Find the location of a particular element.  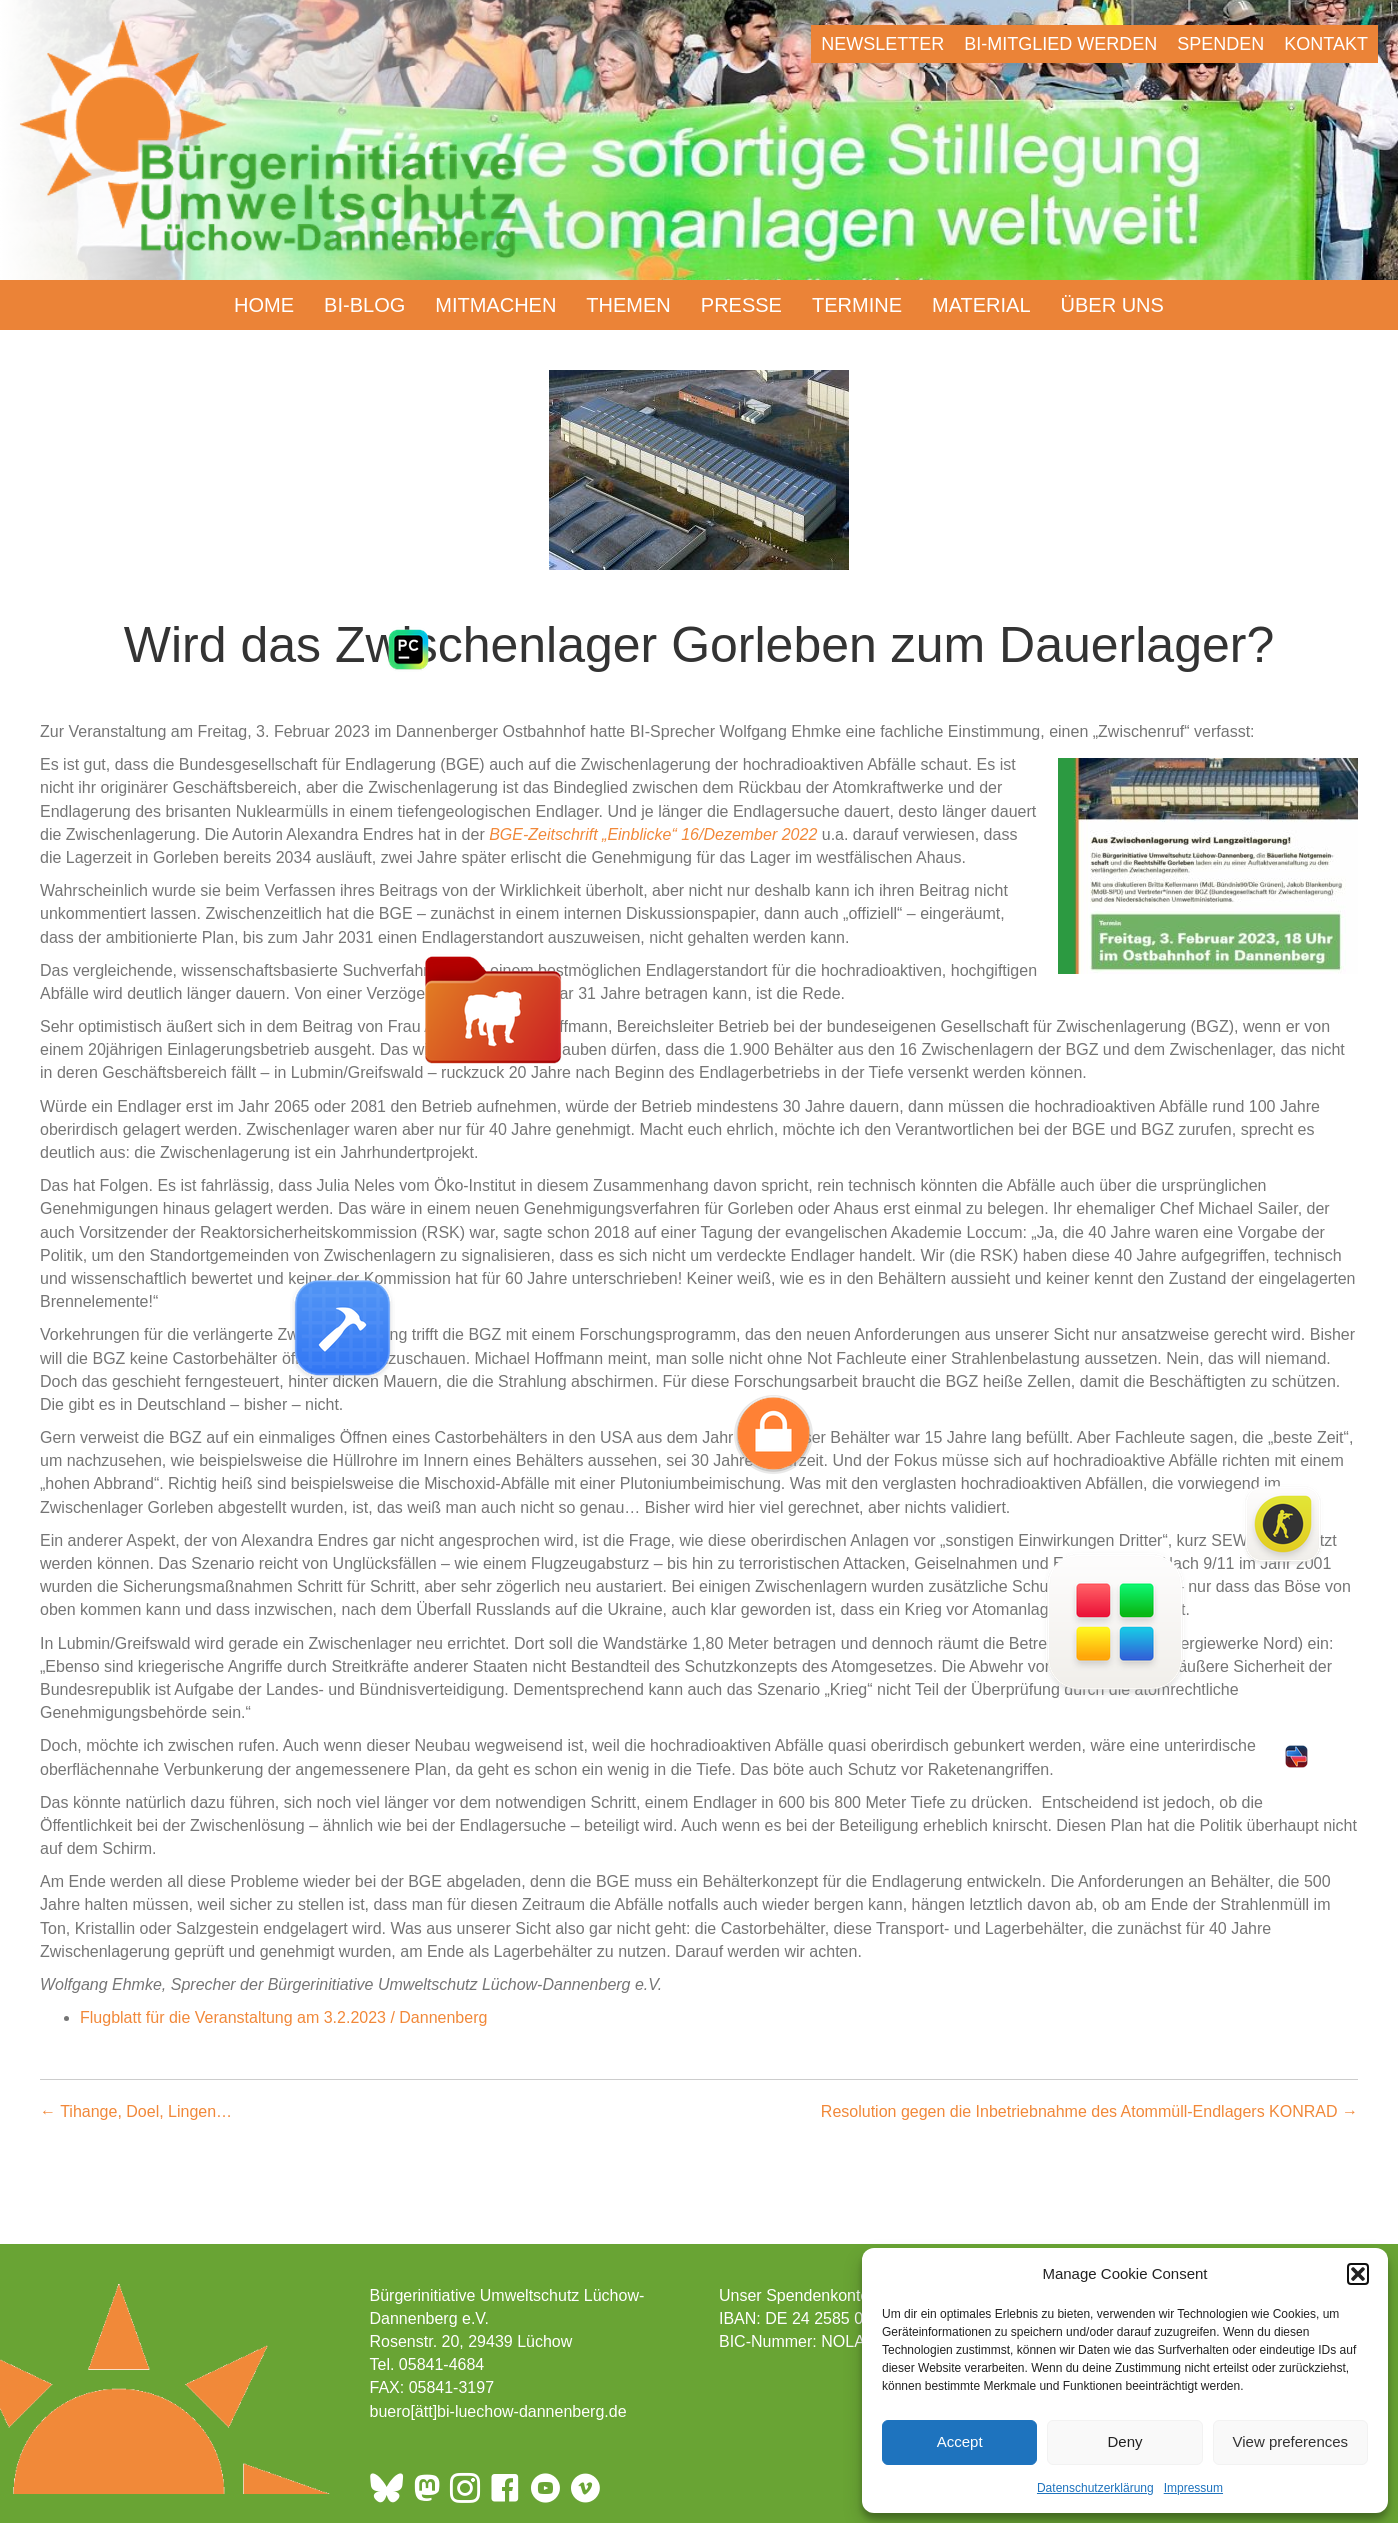

launch counter-strike: condition zero is located at coordinates (1283, 1524).